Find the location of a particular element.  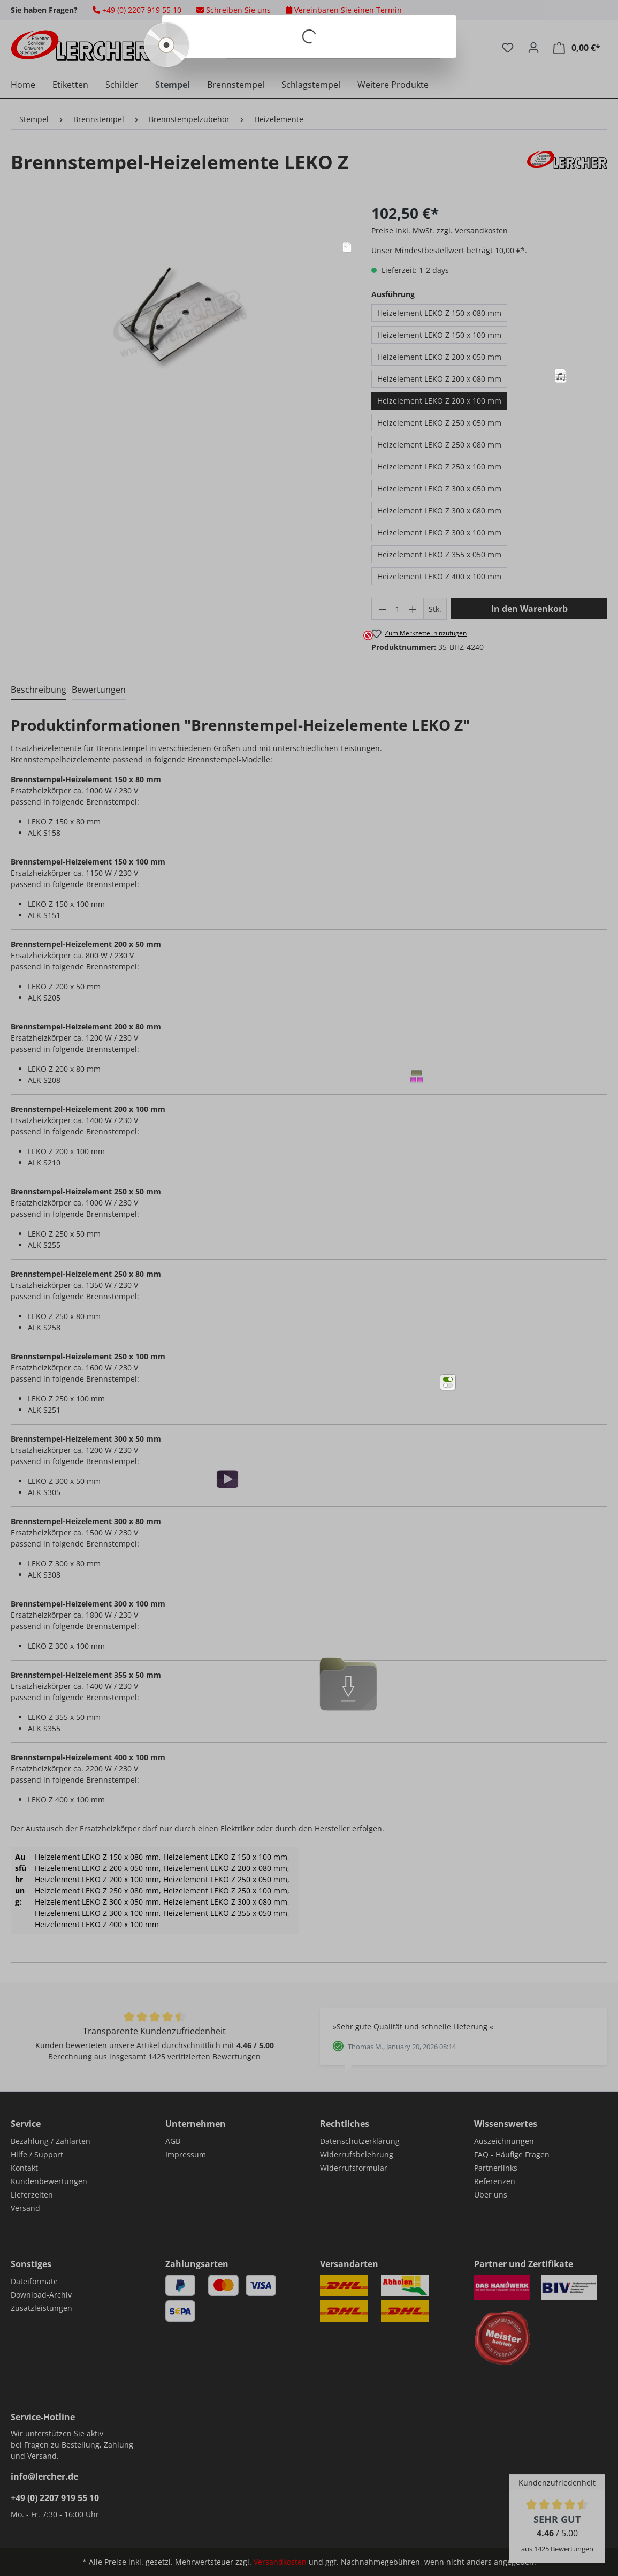

shell script or terminal executable file is located at coordinates (347, 247).